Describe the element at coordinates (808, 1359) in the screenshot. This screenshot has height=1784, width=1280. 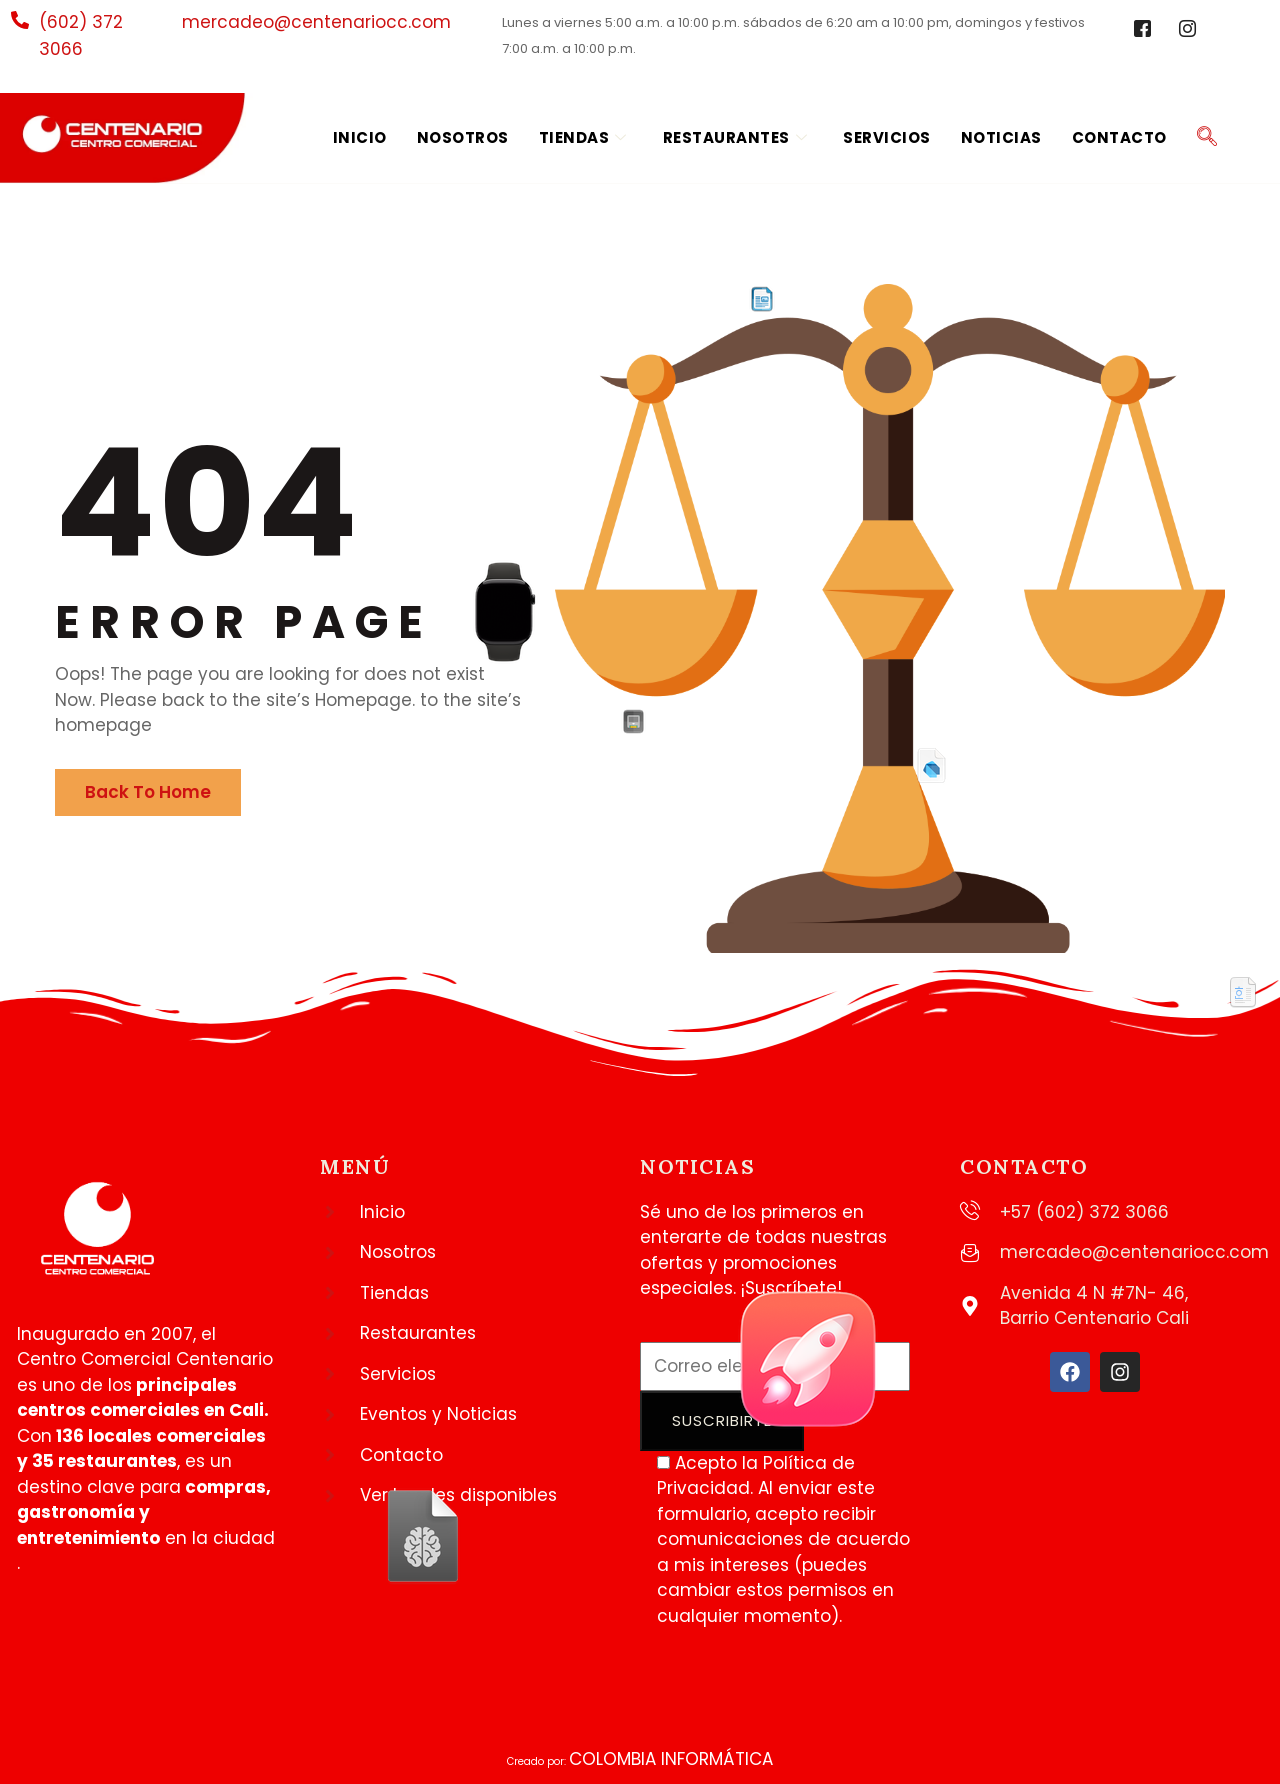
I see `open the games app` at that location.